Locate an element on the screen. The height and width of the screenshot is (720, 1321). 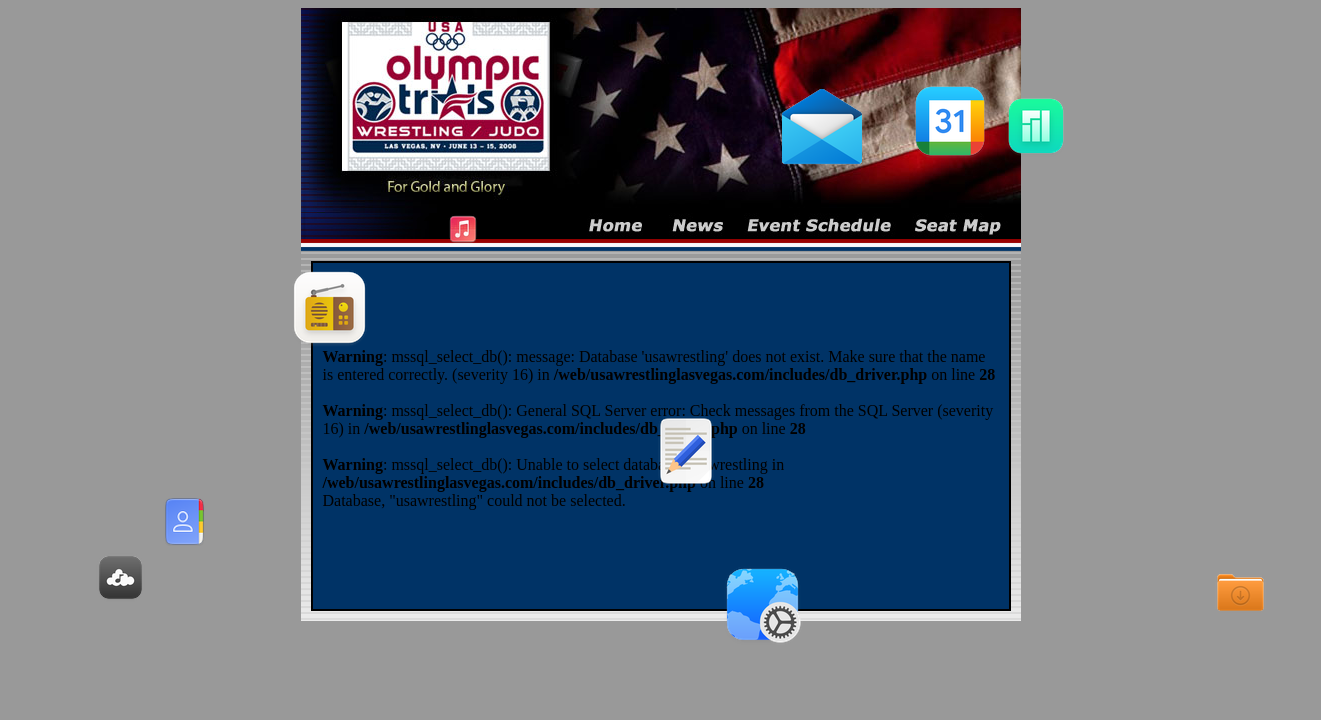
configure network and workgroup settings is located at coordinates (762, 604).